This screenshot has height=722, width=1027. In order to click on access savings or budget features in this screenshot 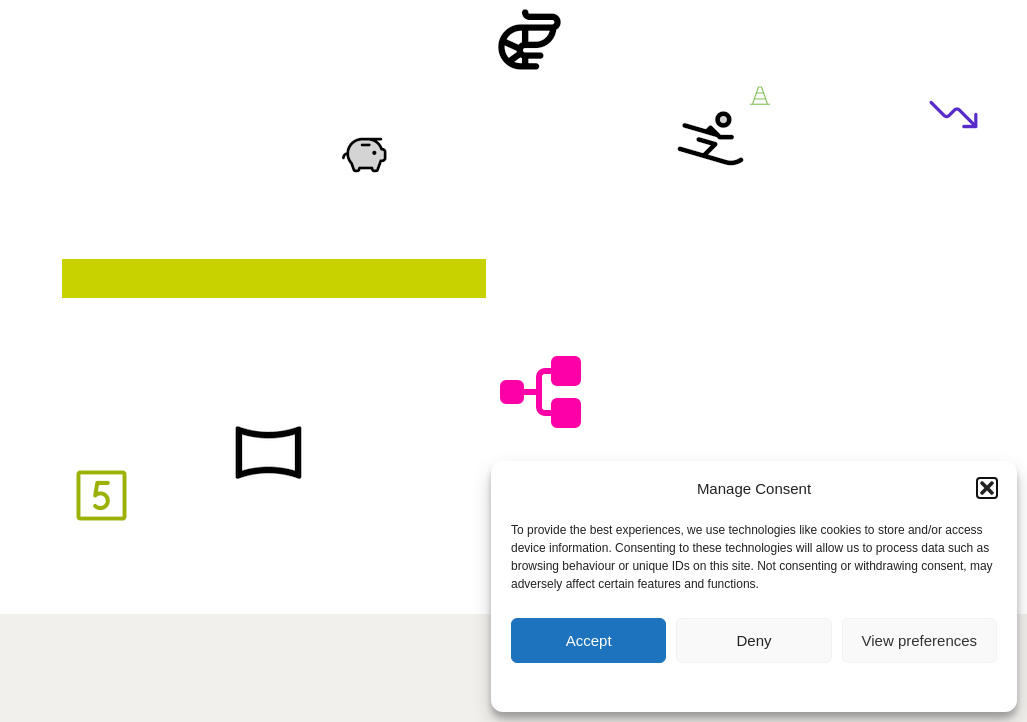, I will do `click(365, 155)`.